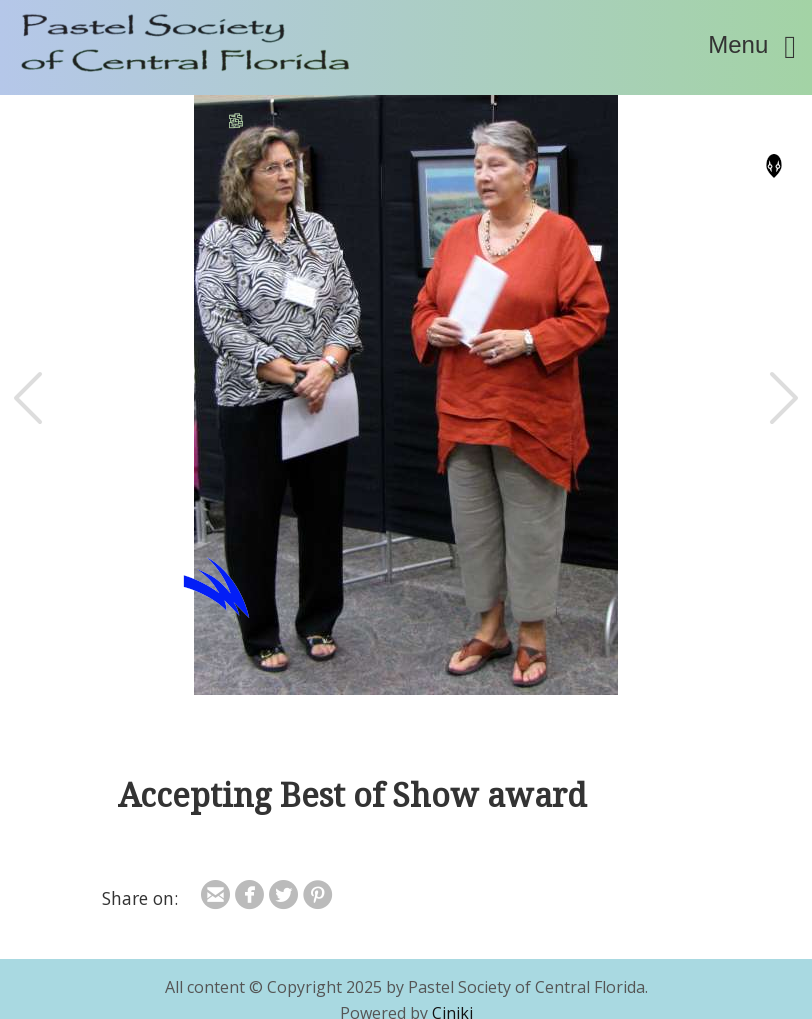 The image size is (812, 1019). What do you see at coordinates (236, 121) in the screenshot?
I see `access puzzle or maze game` at bounding box center [236, 121].